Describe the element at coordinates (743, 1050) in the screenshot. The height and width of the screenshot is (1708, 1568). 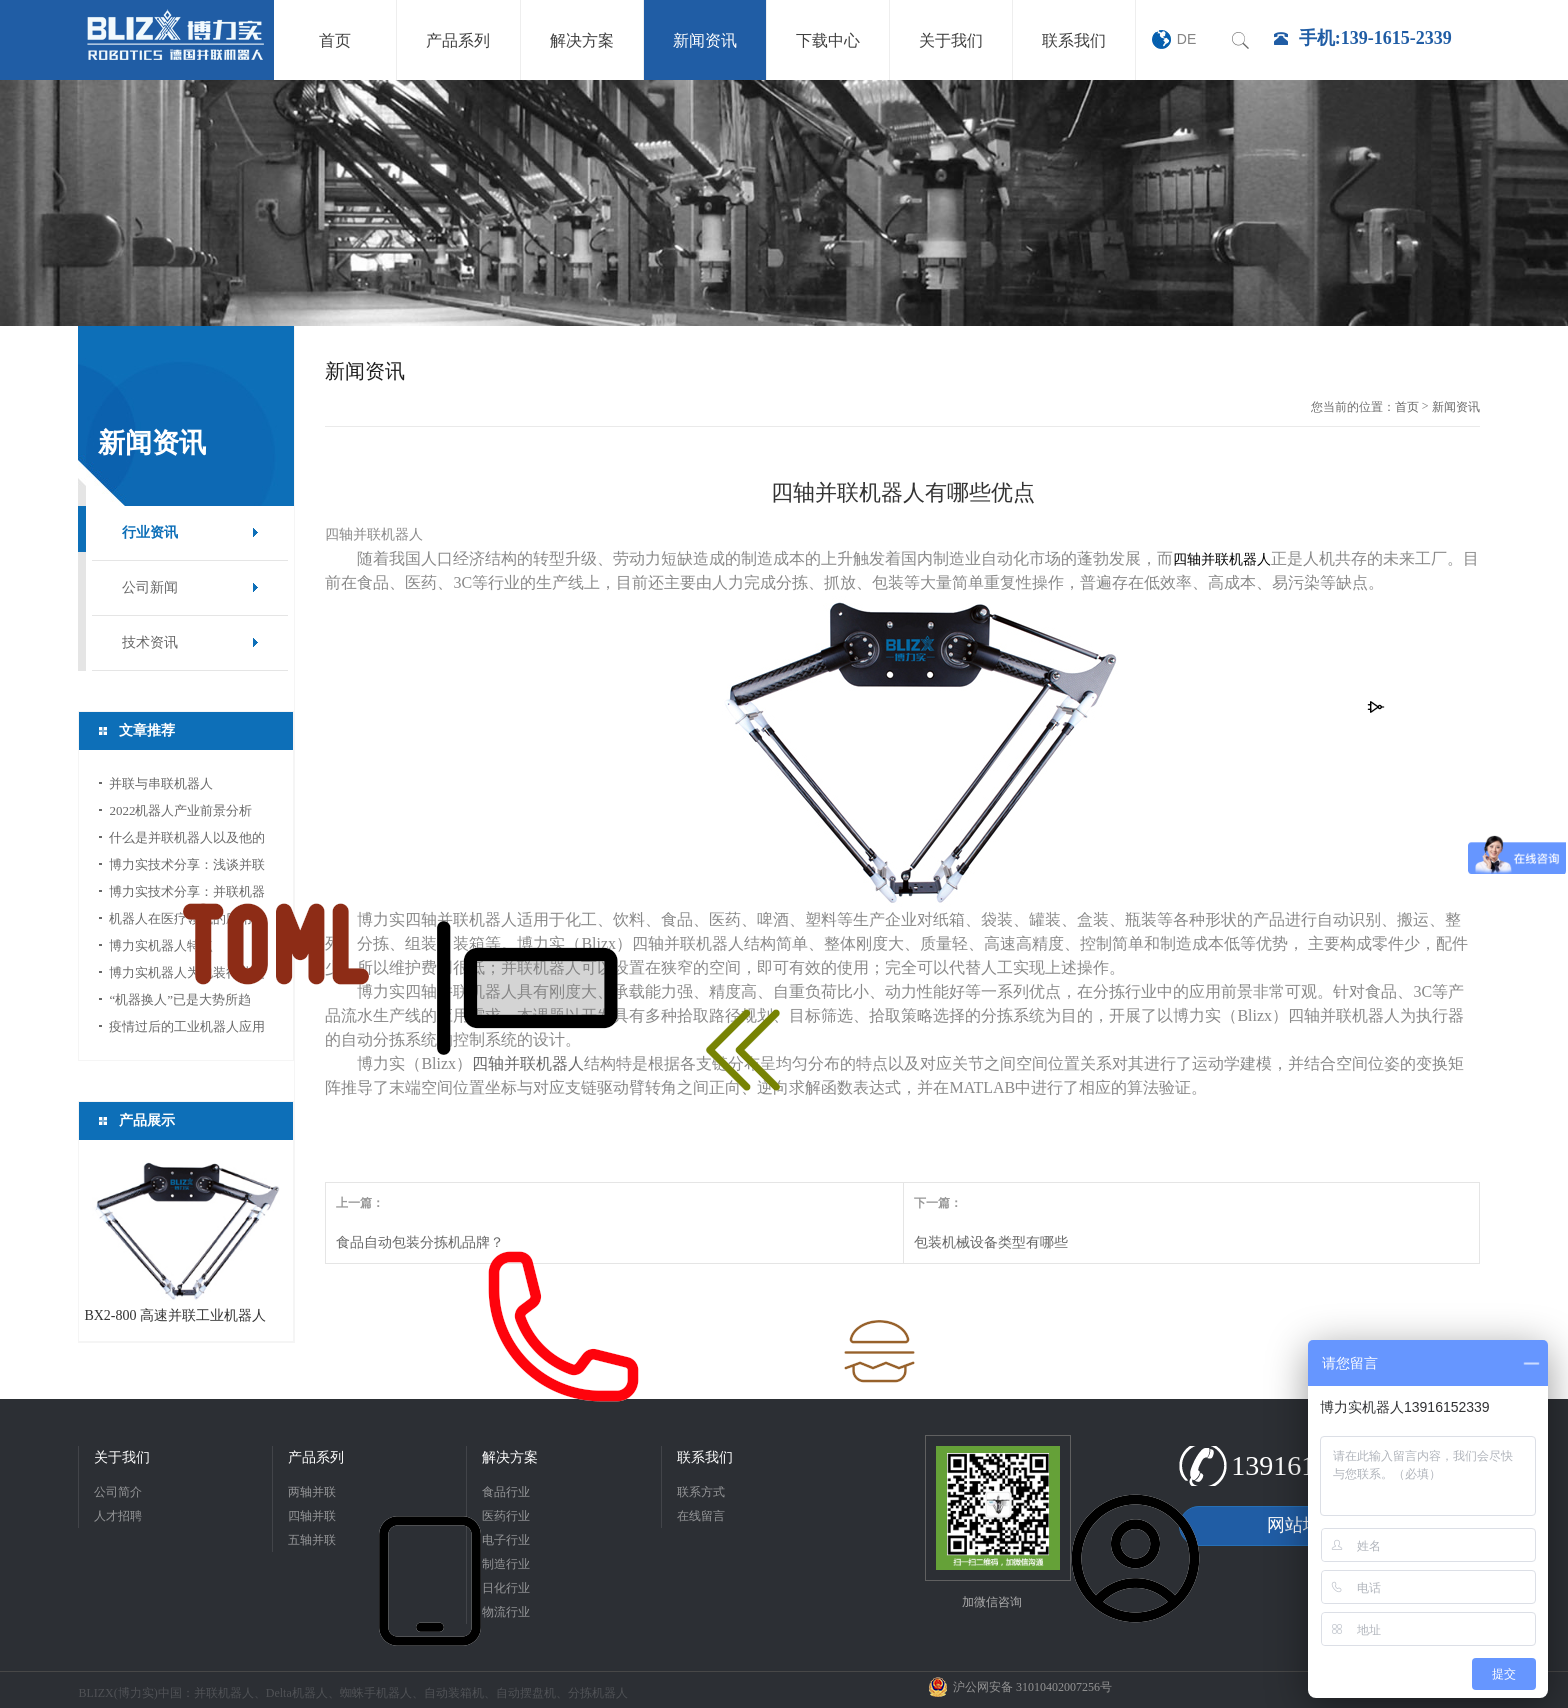
I see `go back to the beginning` at that location.